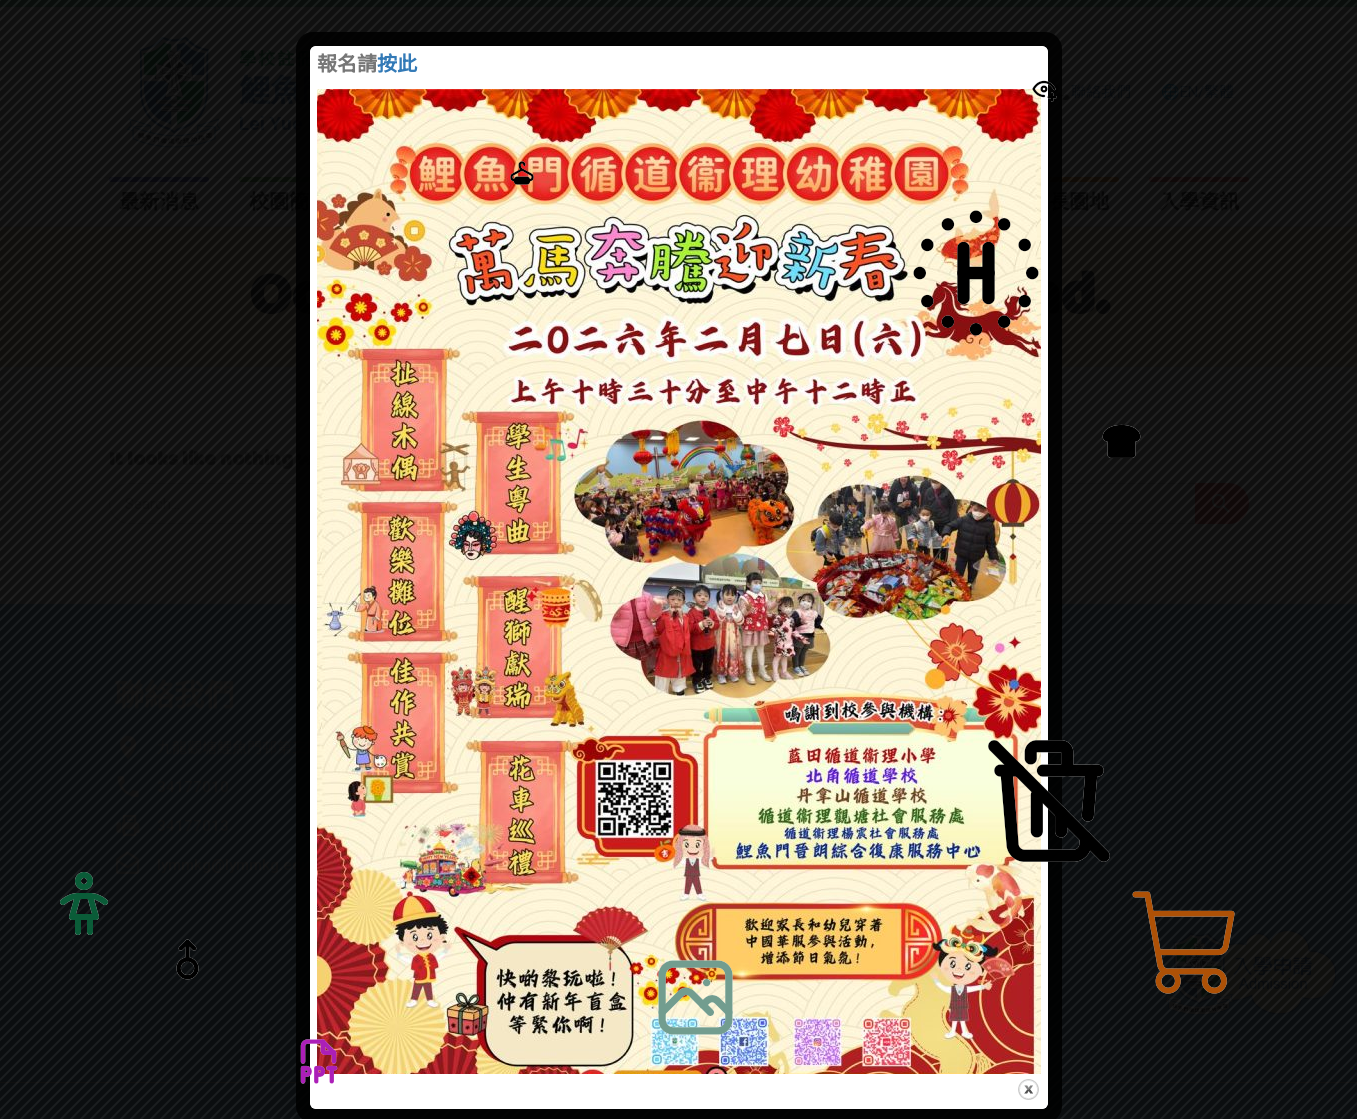 This screenshot has width=1357, height=1119. Describe the element at coordinates (695, 997) in the screenshot. I see `view photos or images` at that location.